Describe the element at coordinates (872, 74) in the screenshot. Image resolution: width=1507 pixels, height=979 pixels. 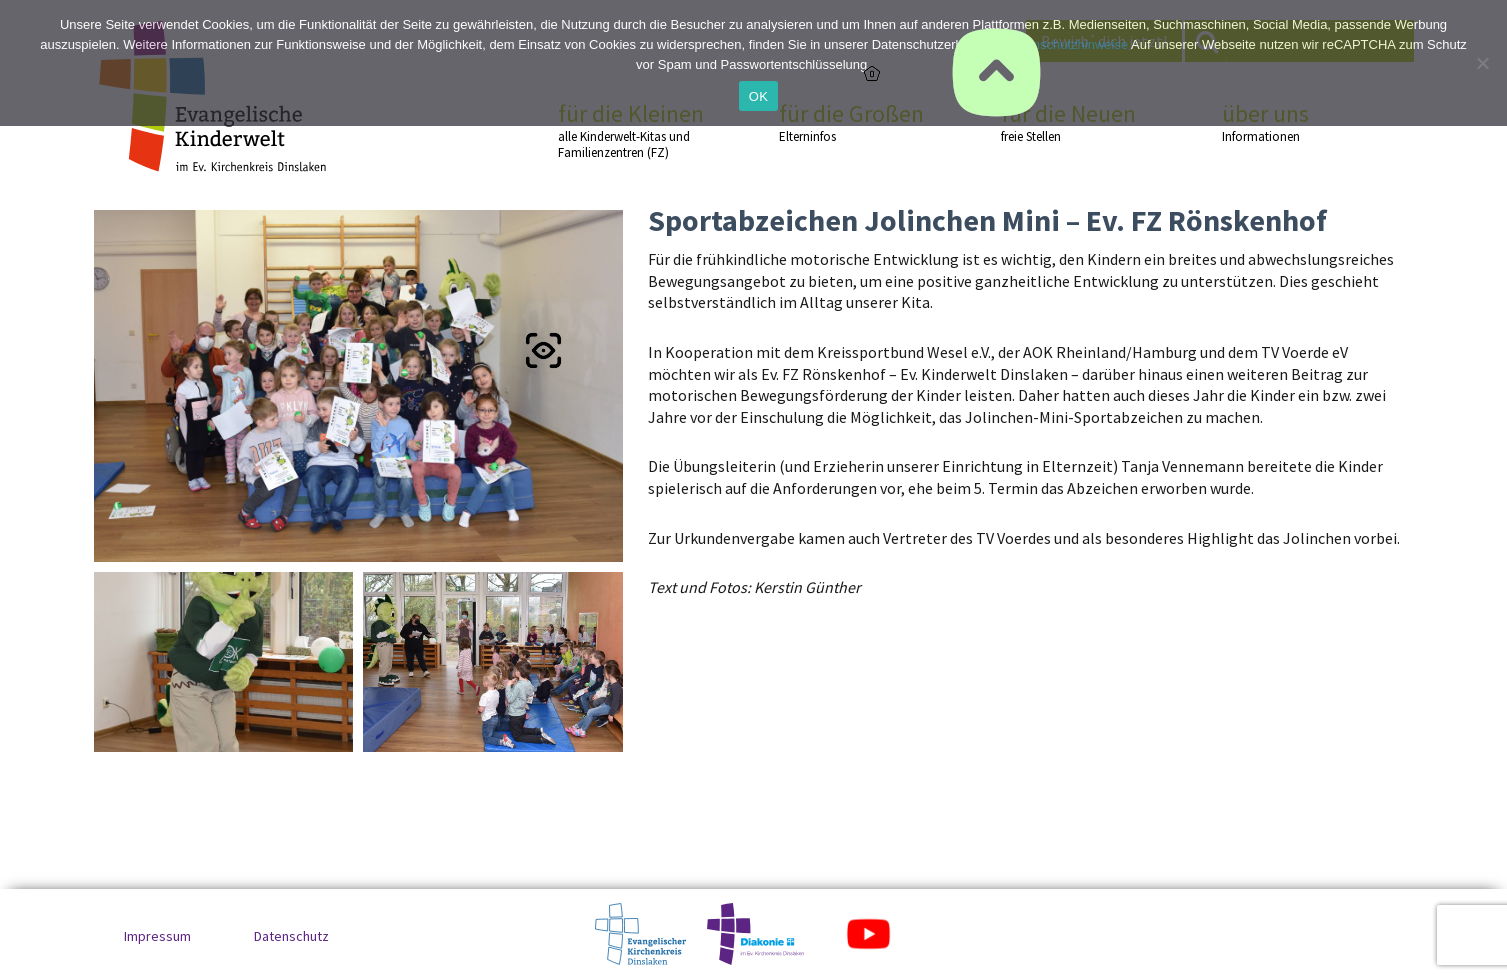
I see `indicates item zero or starting position in a sequence` at that location.